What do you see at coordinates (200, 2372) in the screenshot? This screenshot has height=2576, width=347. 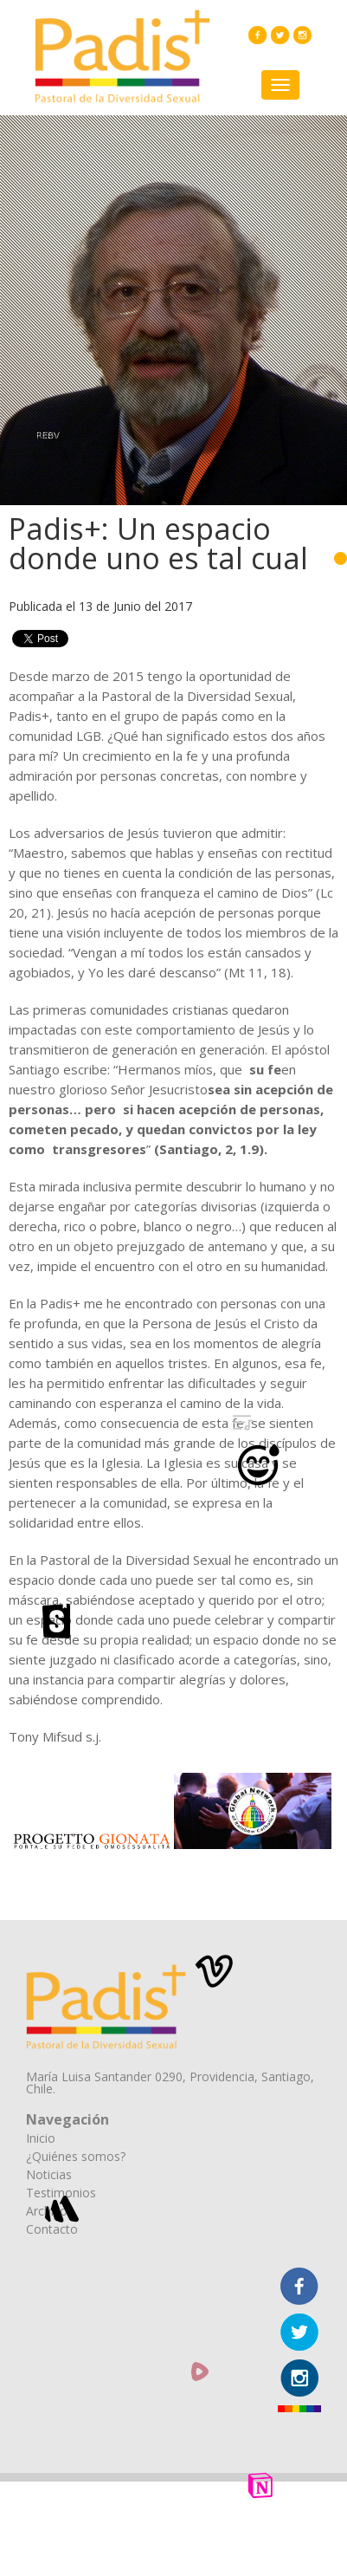 I see `open the Rumble app` at bounding box center [200, 2372].